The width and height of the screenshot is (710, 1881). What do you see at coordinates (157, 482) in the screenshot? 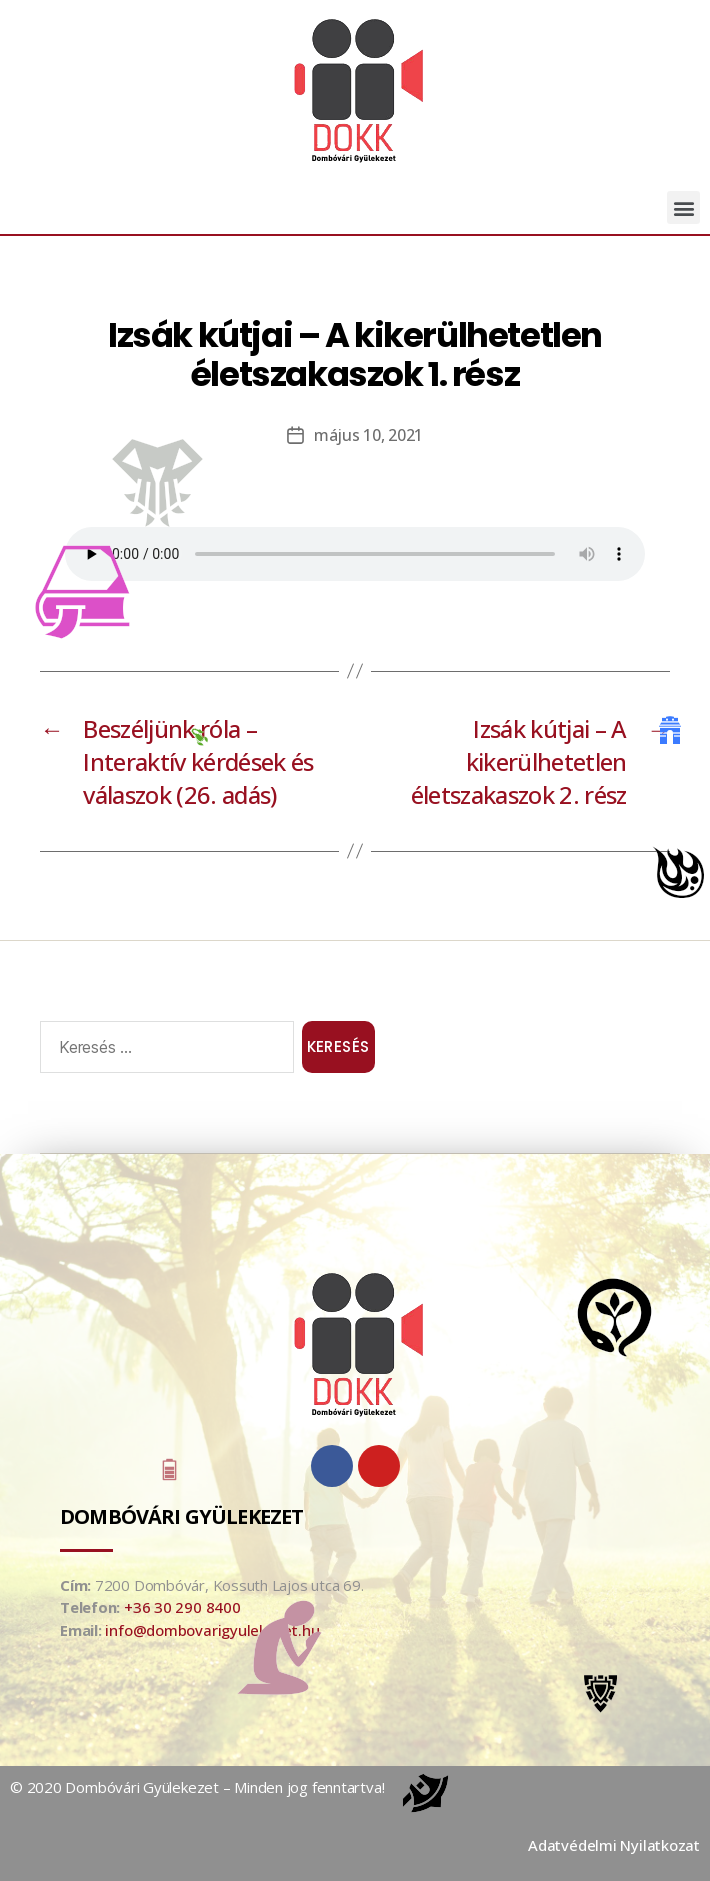
I see `represents a creature type or monster in a game` at bounding box center [157, 482].